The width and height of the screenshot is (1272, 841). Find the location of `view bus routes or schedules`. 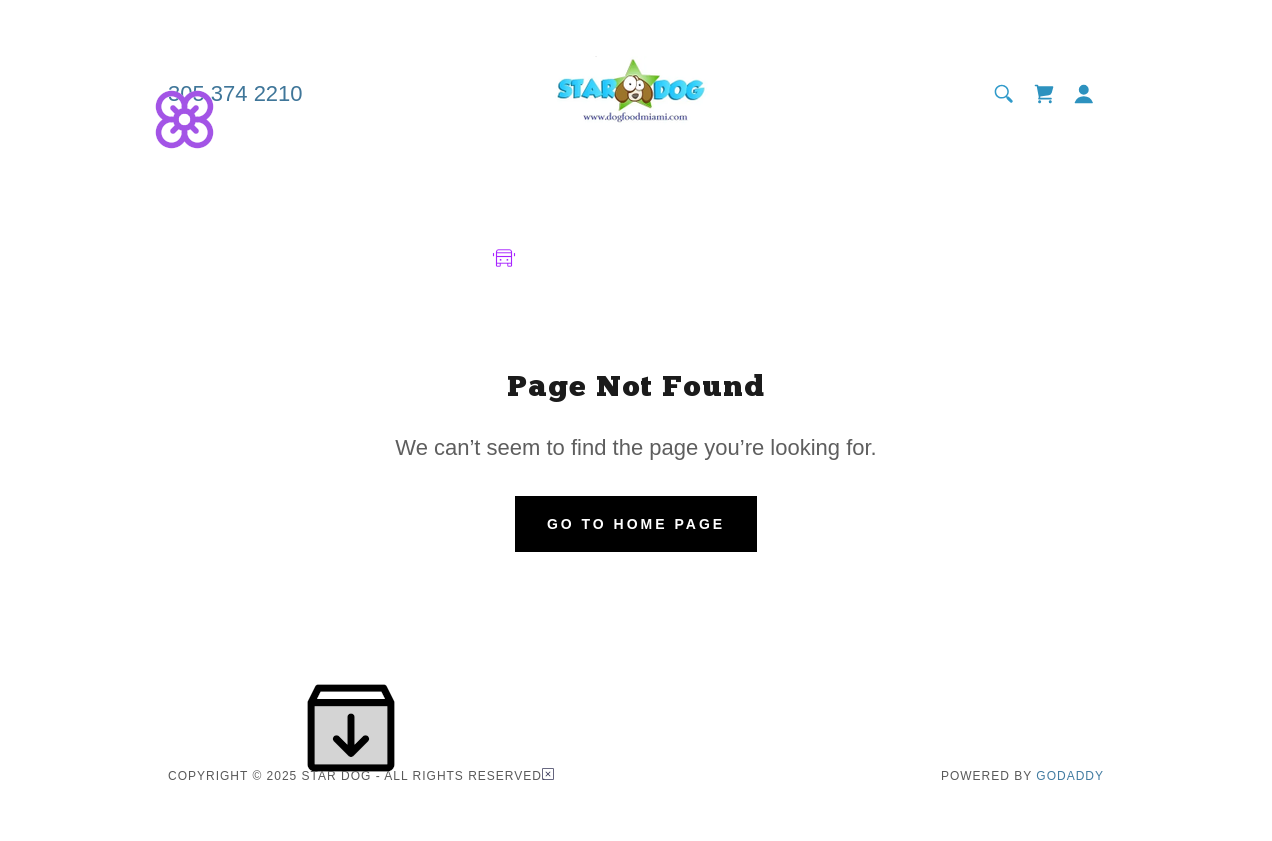

view bus routes or schedules is located at coordinates (504, 258).